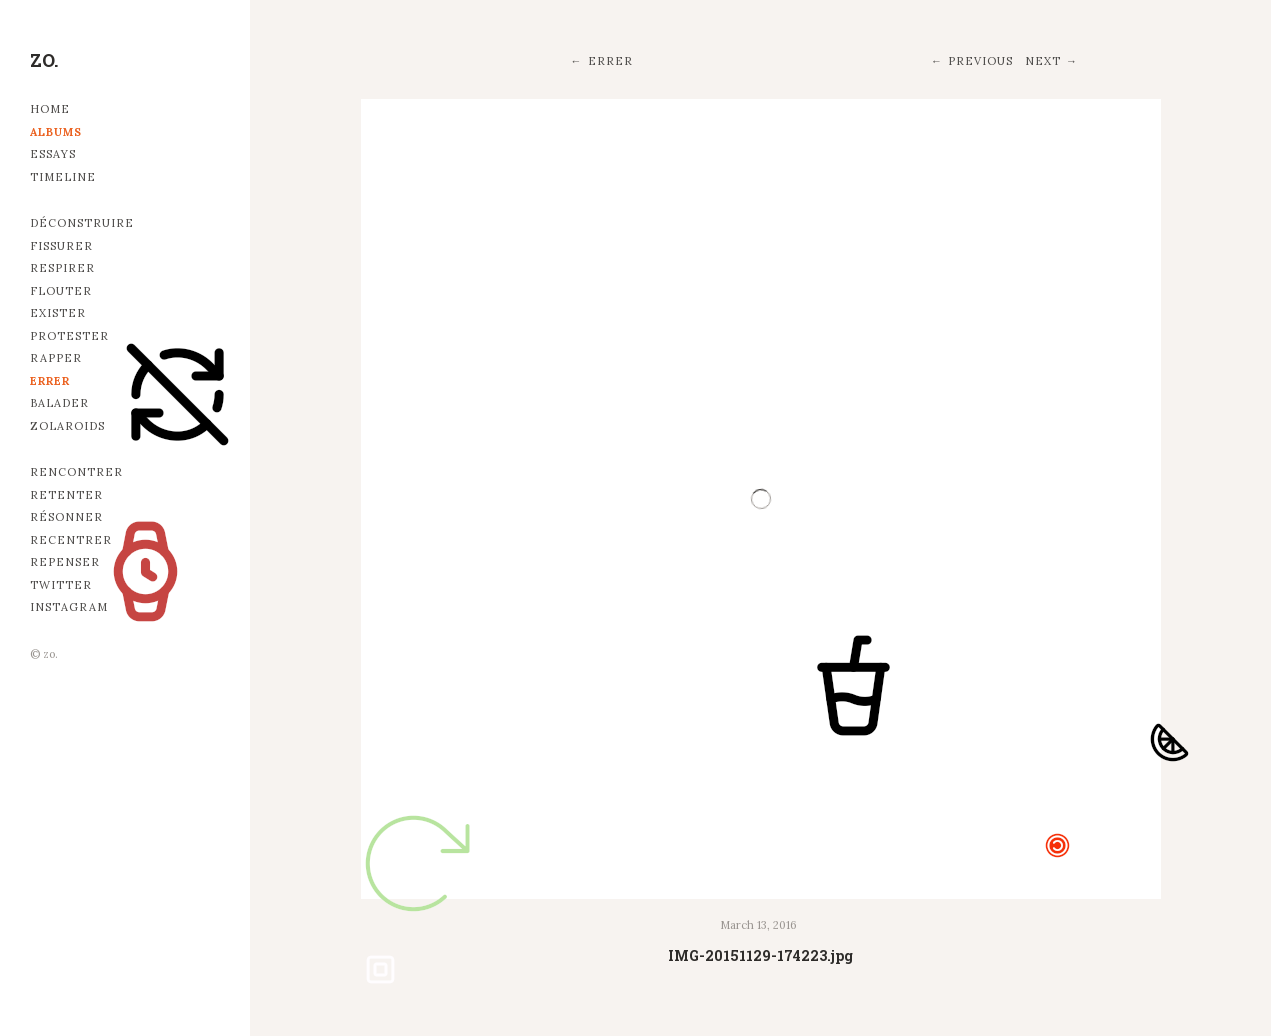 This screenshot has height=1036, width=1271. What do you see at coordinates (853, 685) in the screenshot?
I see `order a beverage or drink` at bounding box center [853, 685].